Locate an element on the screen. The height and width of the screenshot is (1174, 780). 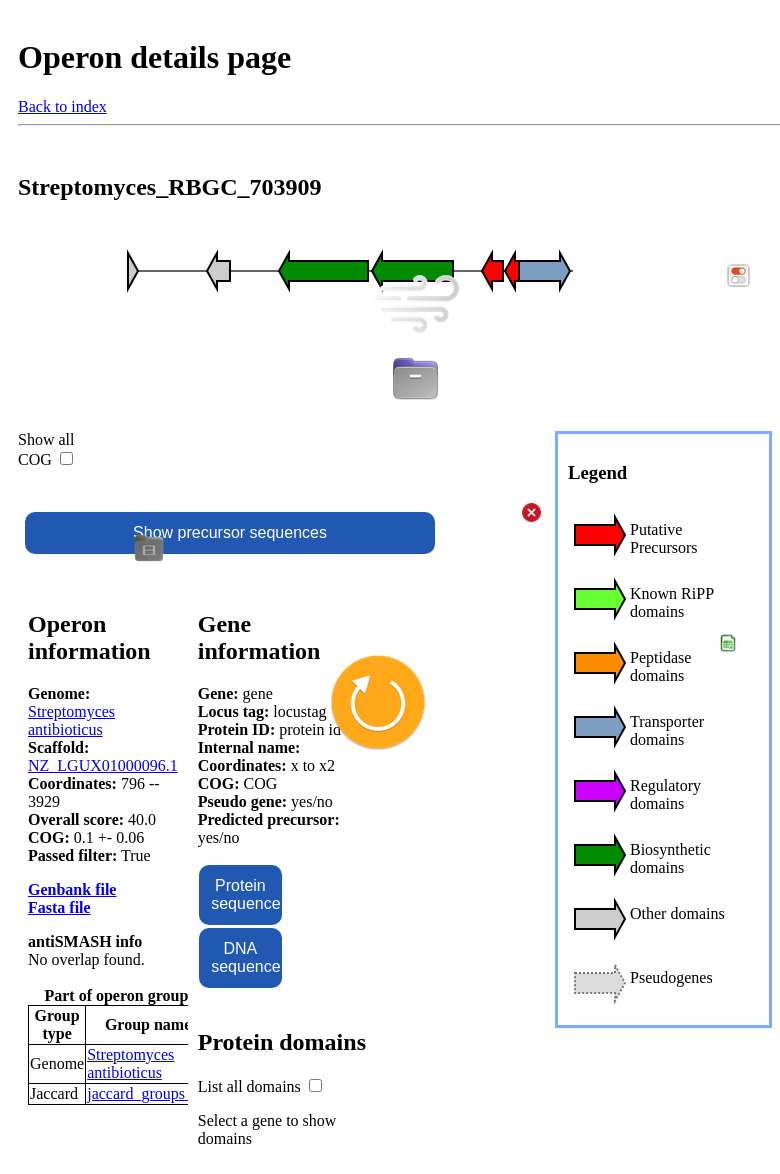
stop or cancel the current action is located at coordinates (531, 512).